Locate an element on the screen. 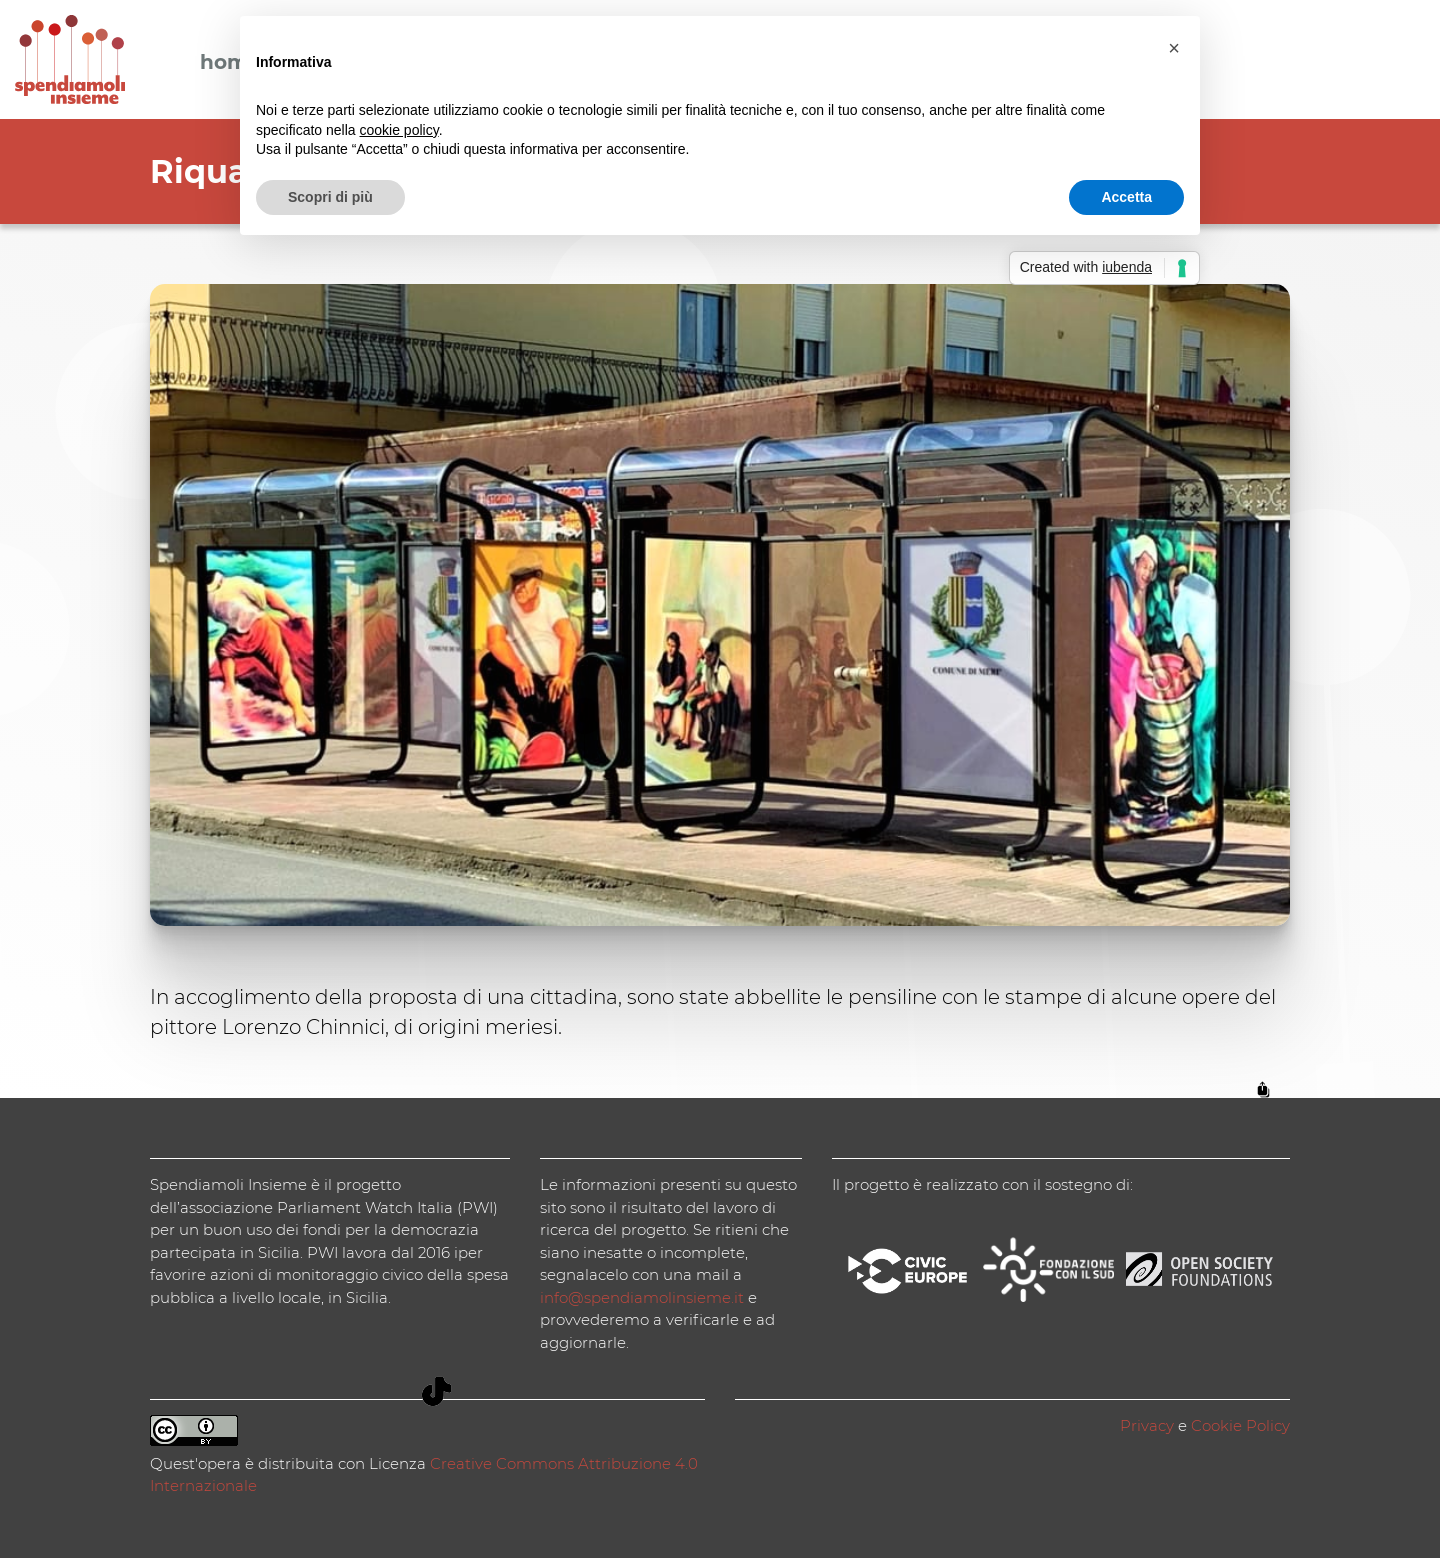 The width and height of the screenshot is (1440, 1558). share or export multiple items is located at coordinates (1263, 1089).